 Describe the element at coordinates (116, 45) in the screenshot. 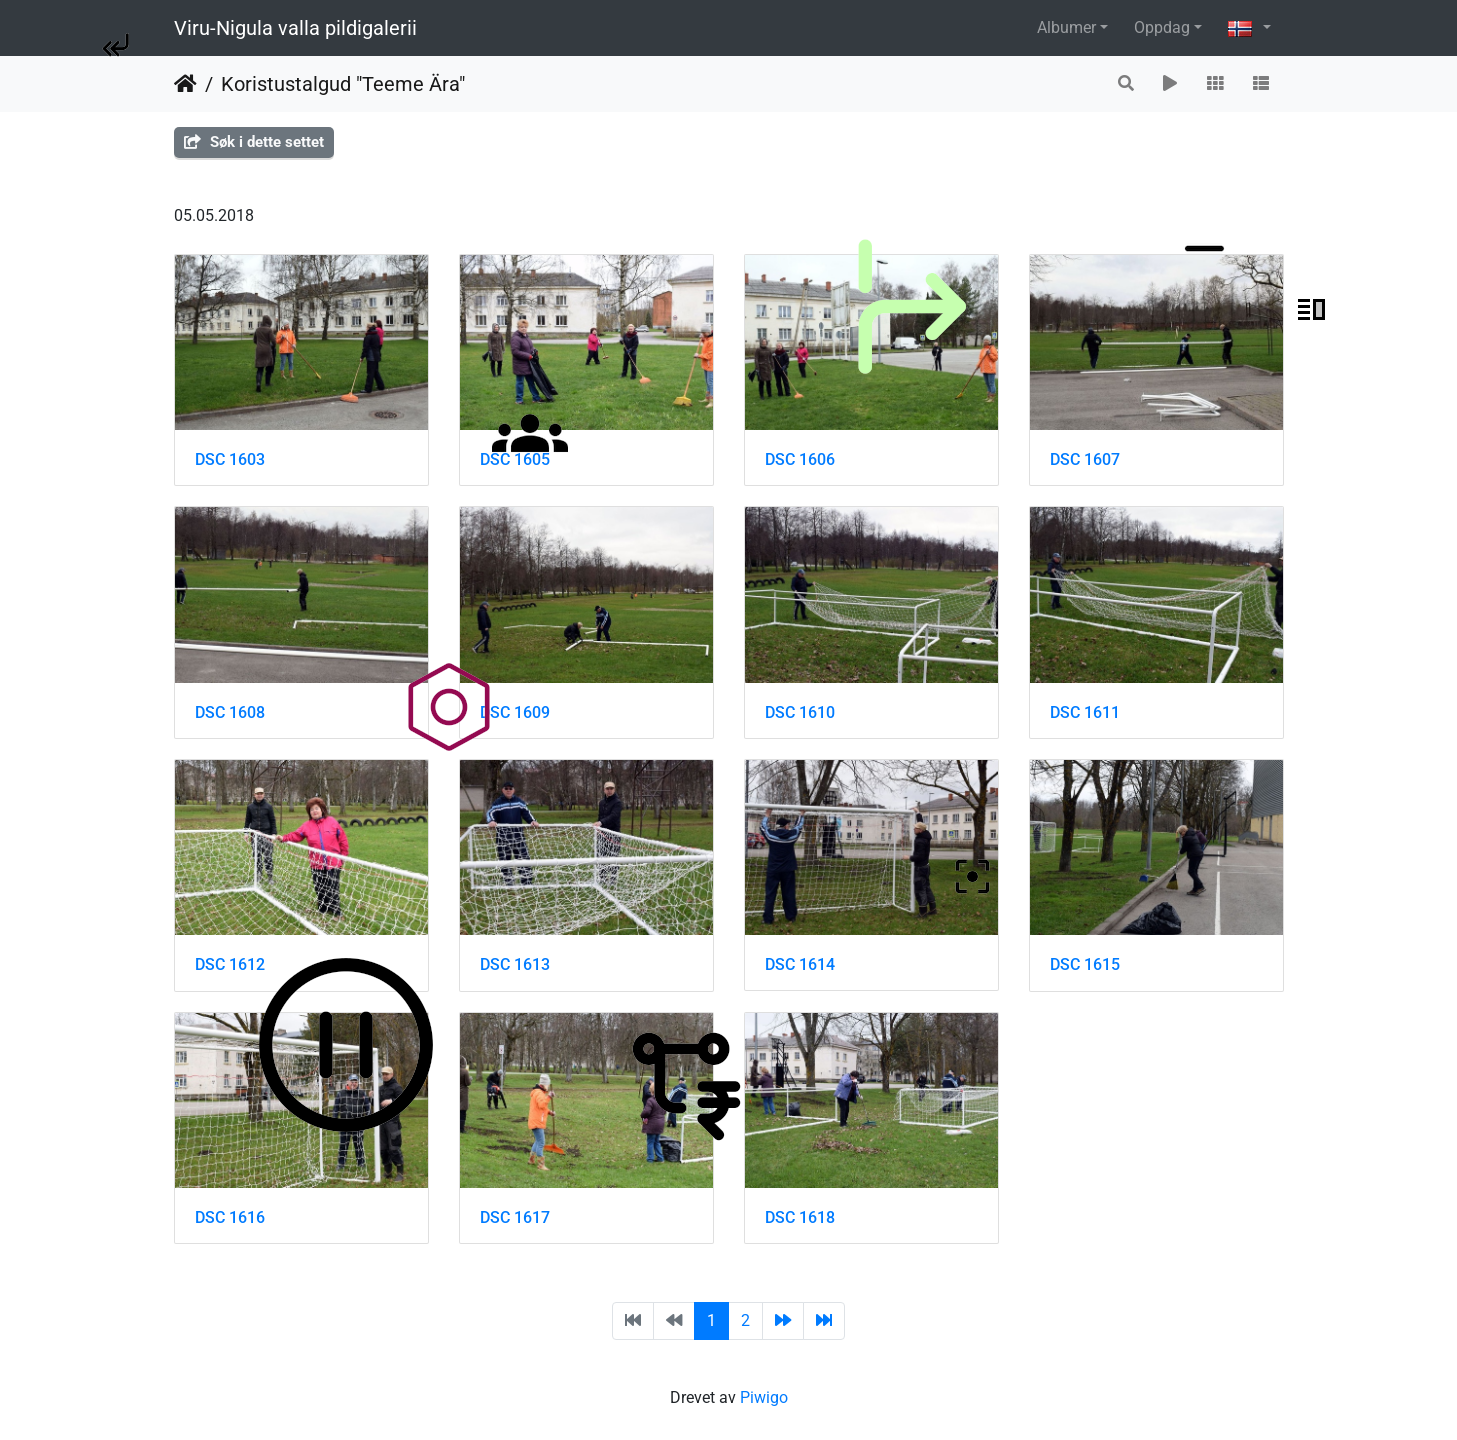

I see `reply all to a message or email` at that location.